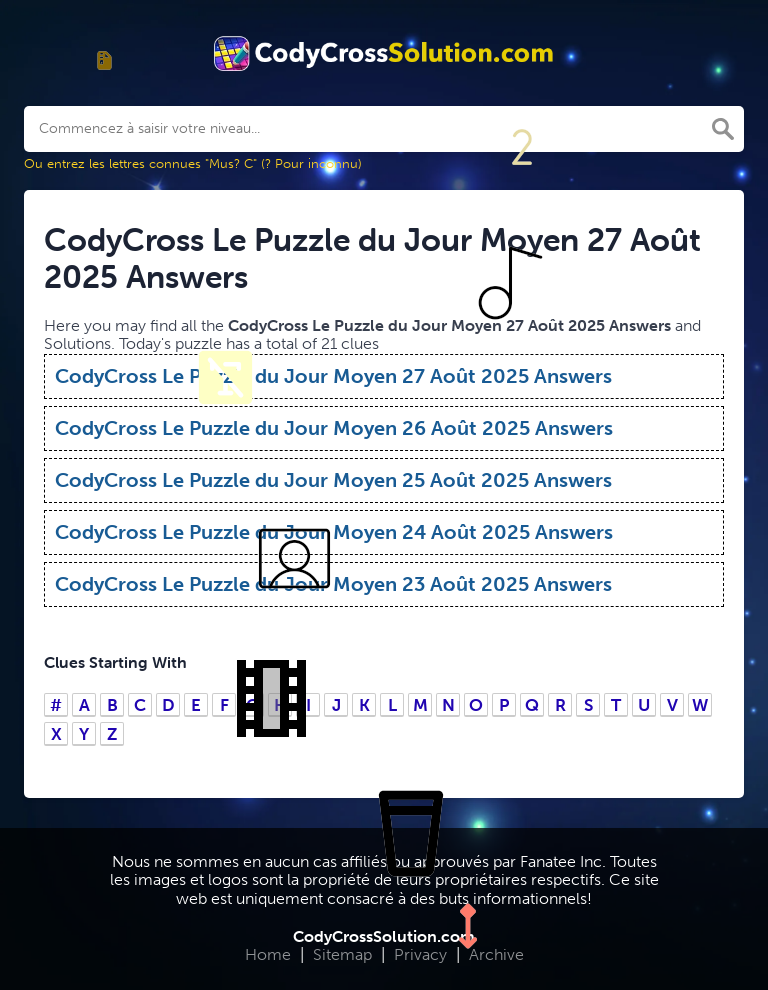 The height and width of the screenshot is (990, 768). I want to click on compress or zip files, so click(104, 60).